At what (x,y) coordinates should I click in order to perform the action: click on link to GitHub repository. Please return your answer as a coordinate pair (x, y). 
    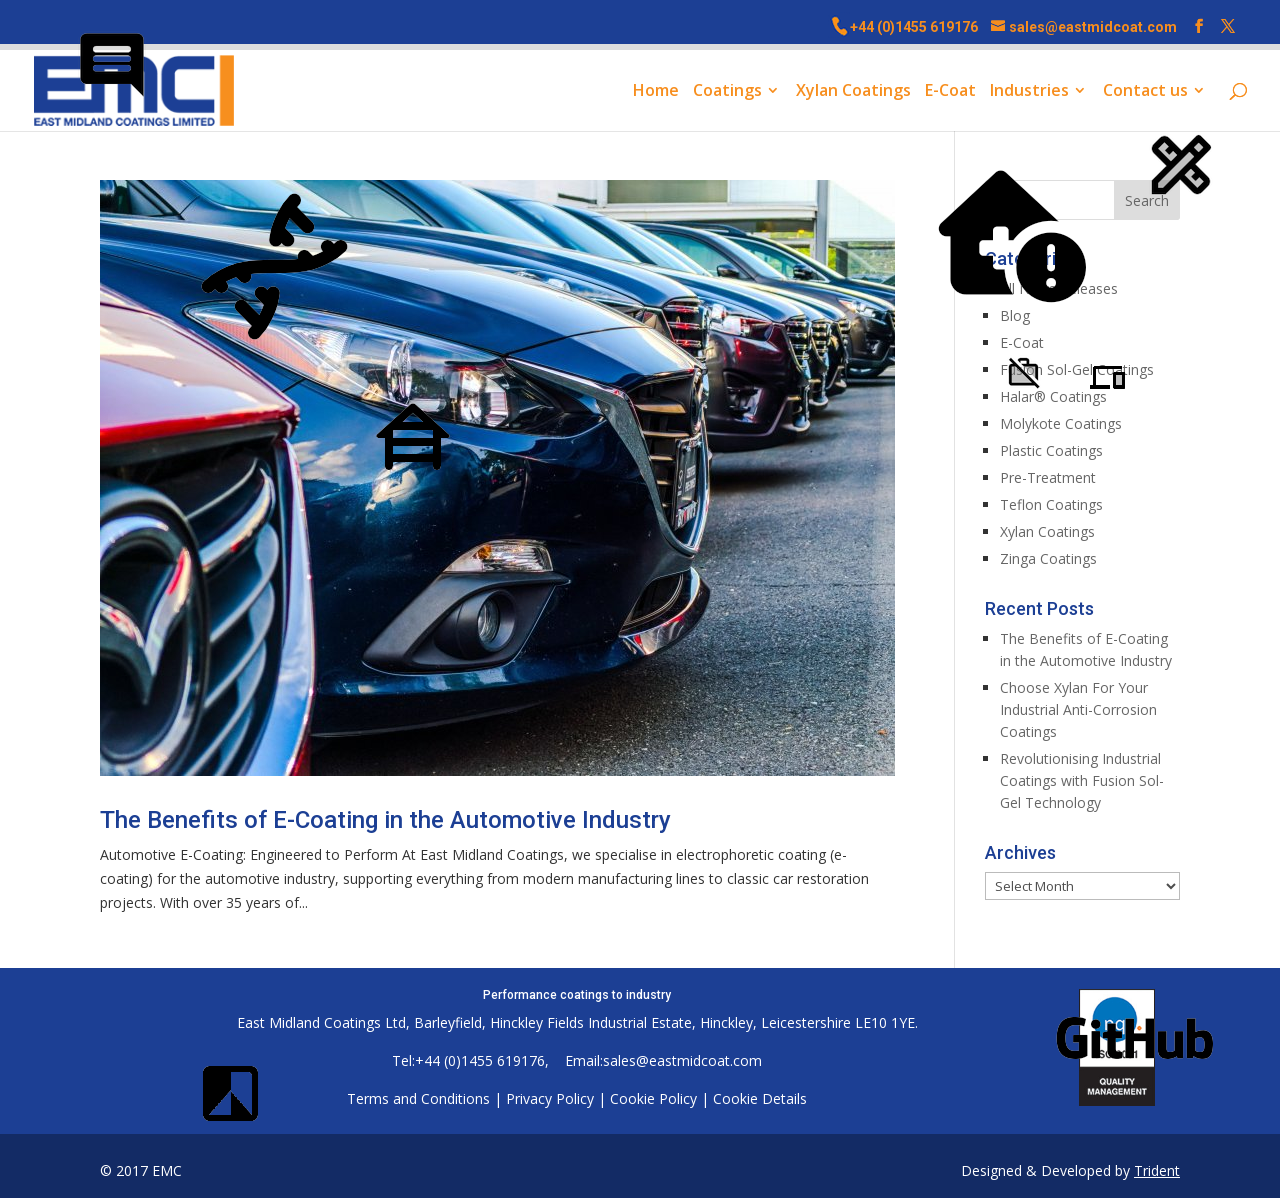
    Looking at the image, I should click on (1136, 1038).